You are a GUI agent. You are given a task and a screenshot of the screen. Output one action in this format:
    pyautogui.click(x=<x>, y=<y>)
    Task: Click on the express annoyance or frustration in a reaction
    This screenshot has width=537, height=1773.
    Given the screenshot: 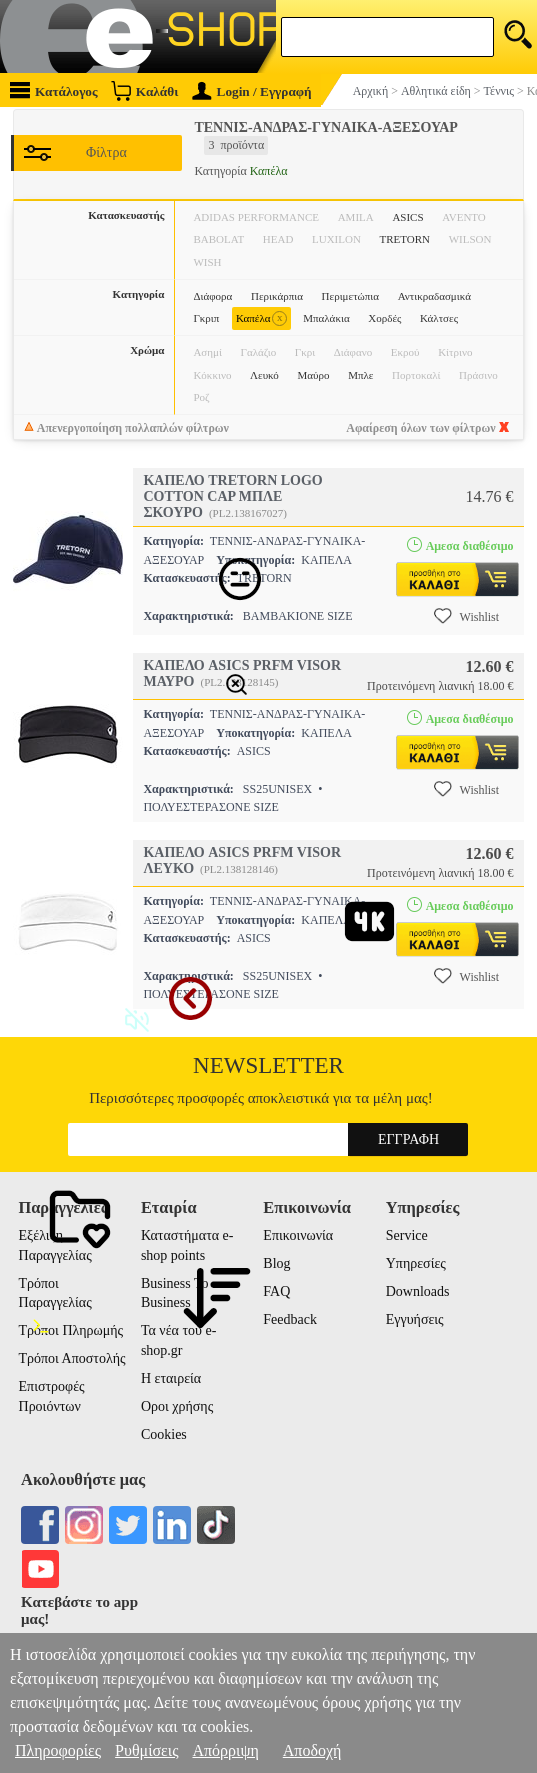 What is the action you would take?
    pyautogui.click(x=240, y=579)
    